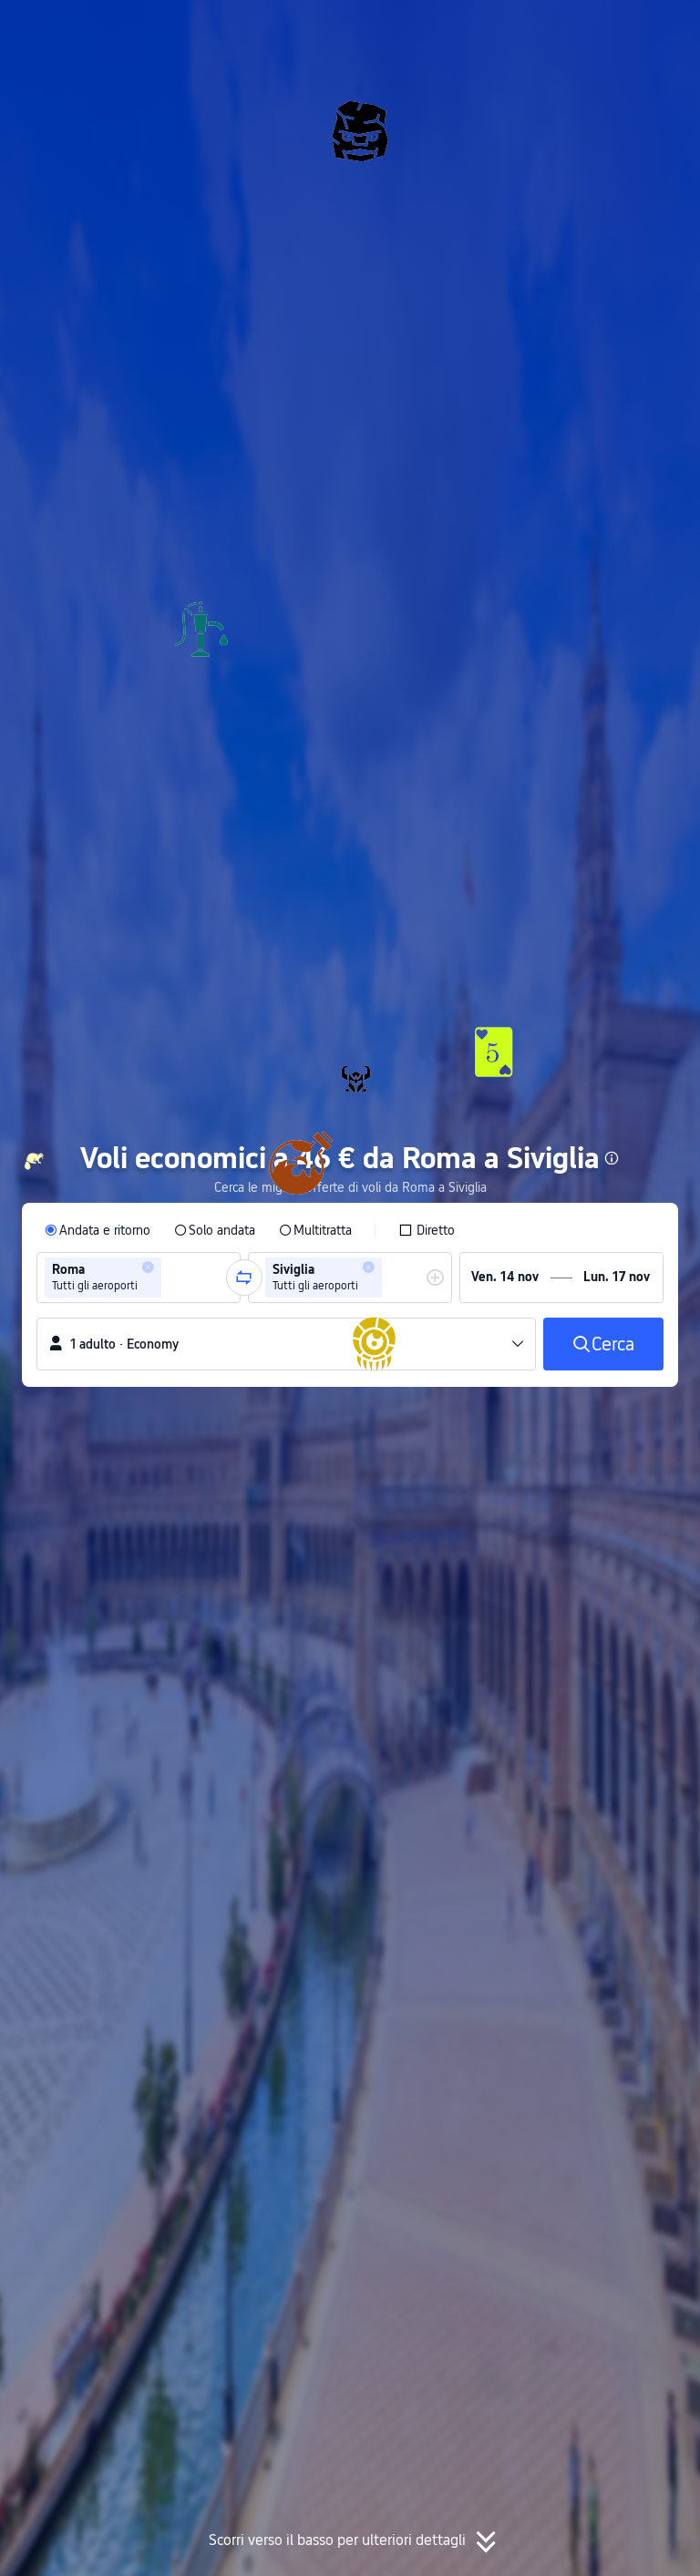 Image resolution: width=700 pixels, height=2576 pixels. Describe the element at coordinates (302, 1163) in the screenshot. I see `use a fire potion or consumable item` at that location.